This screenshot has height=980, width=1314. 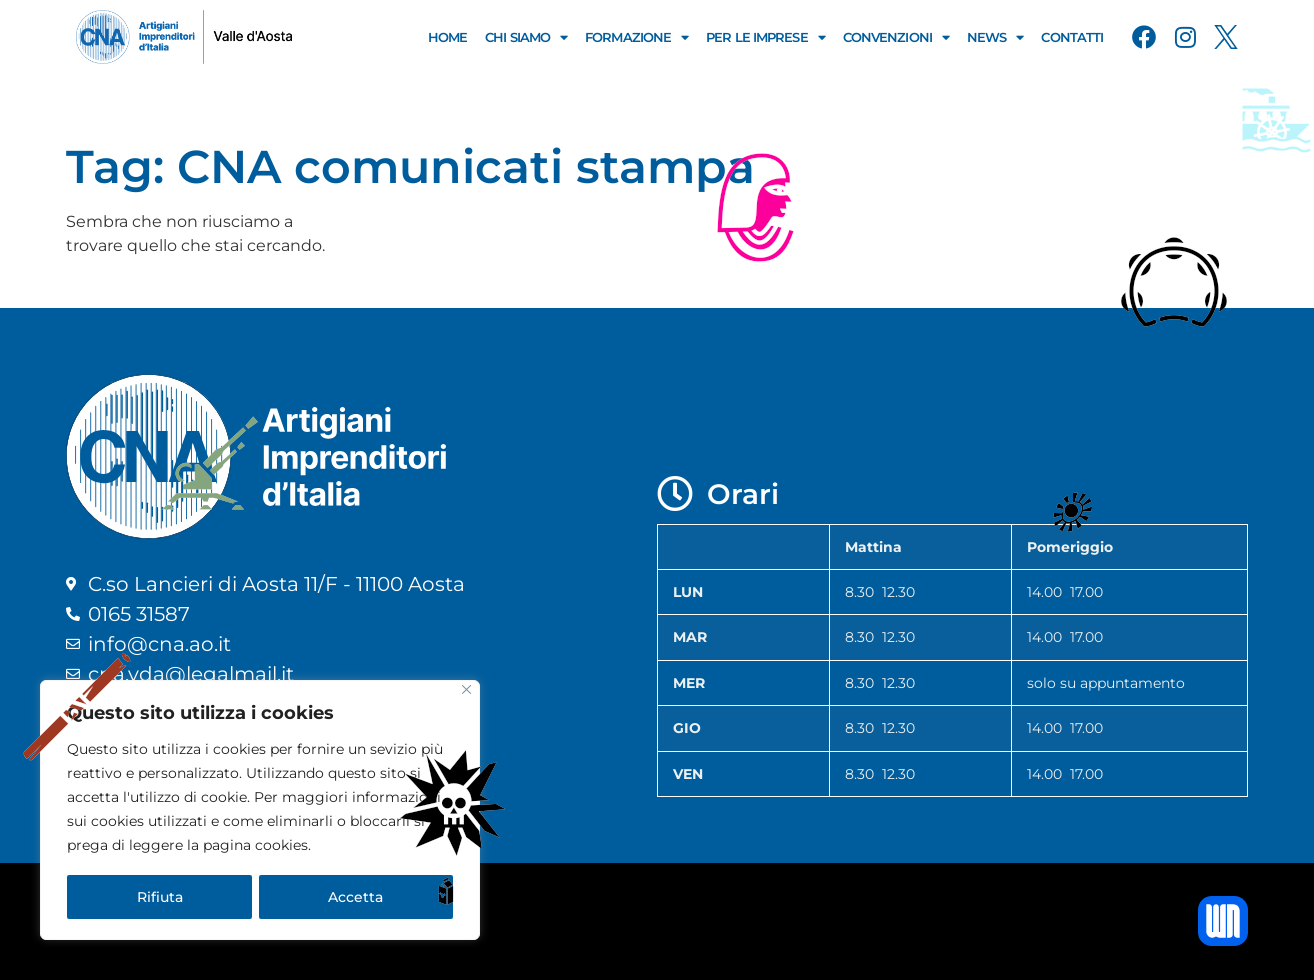 What do you see at coordinates (755, 207) in the screenshot?
I see `select egyptian theme or civilization` at bounding box center [755, 207].